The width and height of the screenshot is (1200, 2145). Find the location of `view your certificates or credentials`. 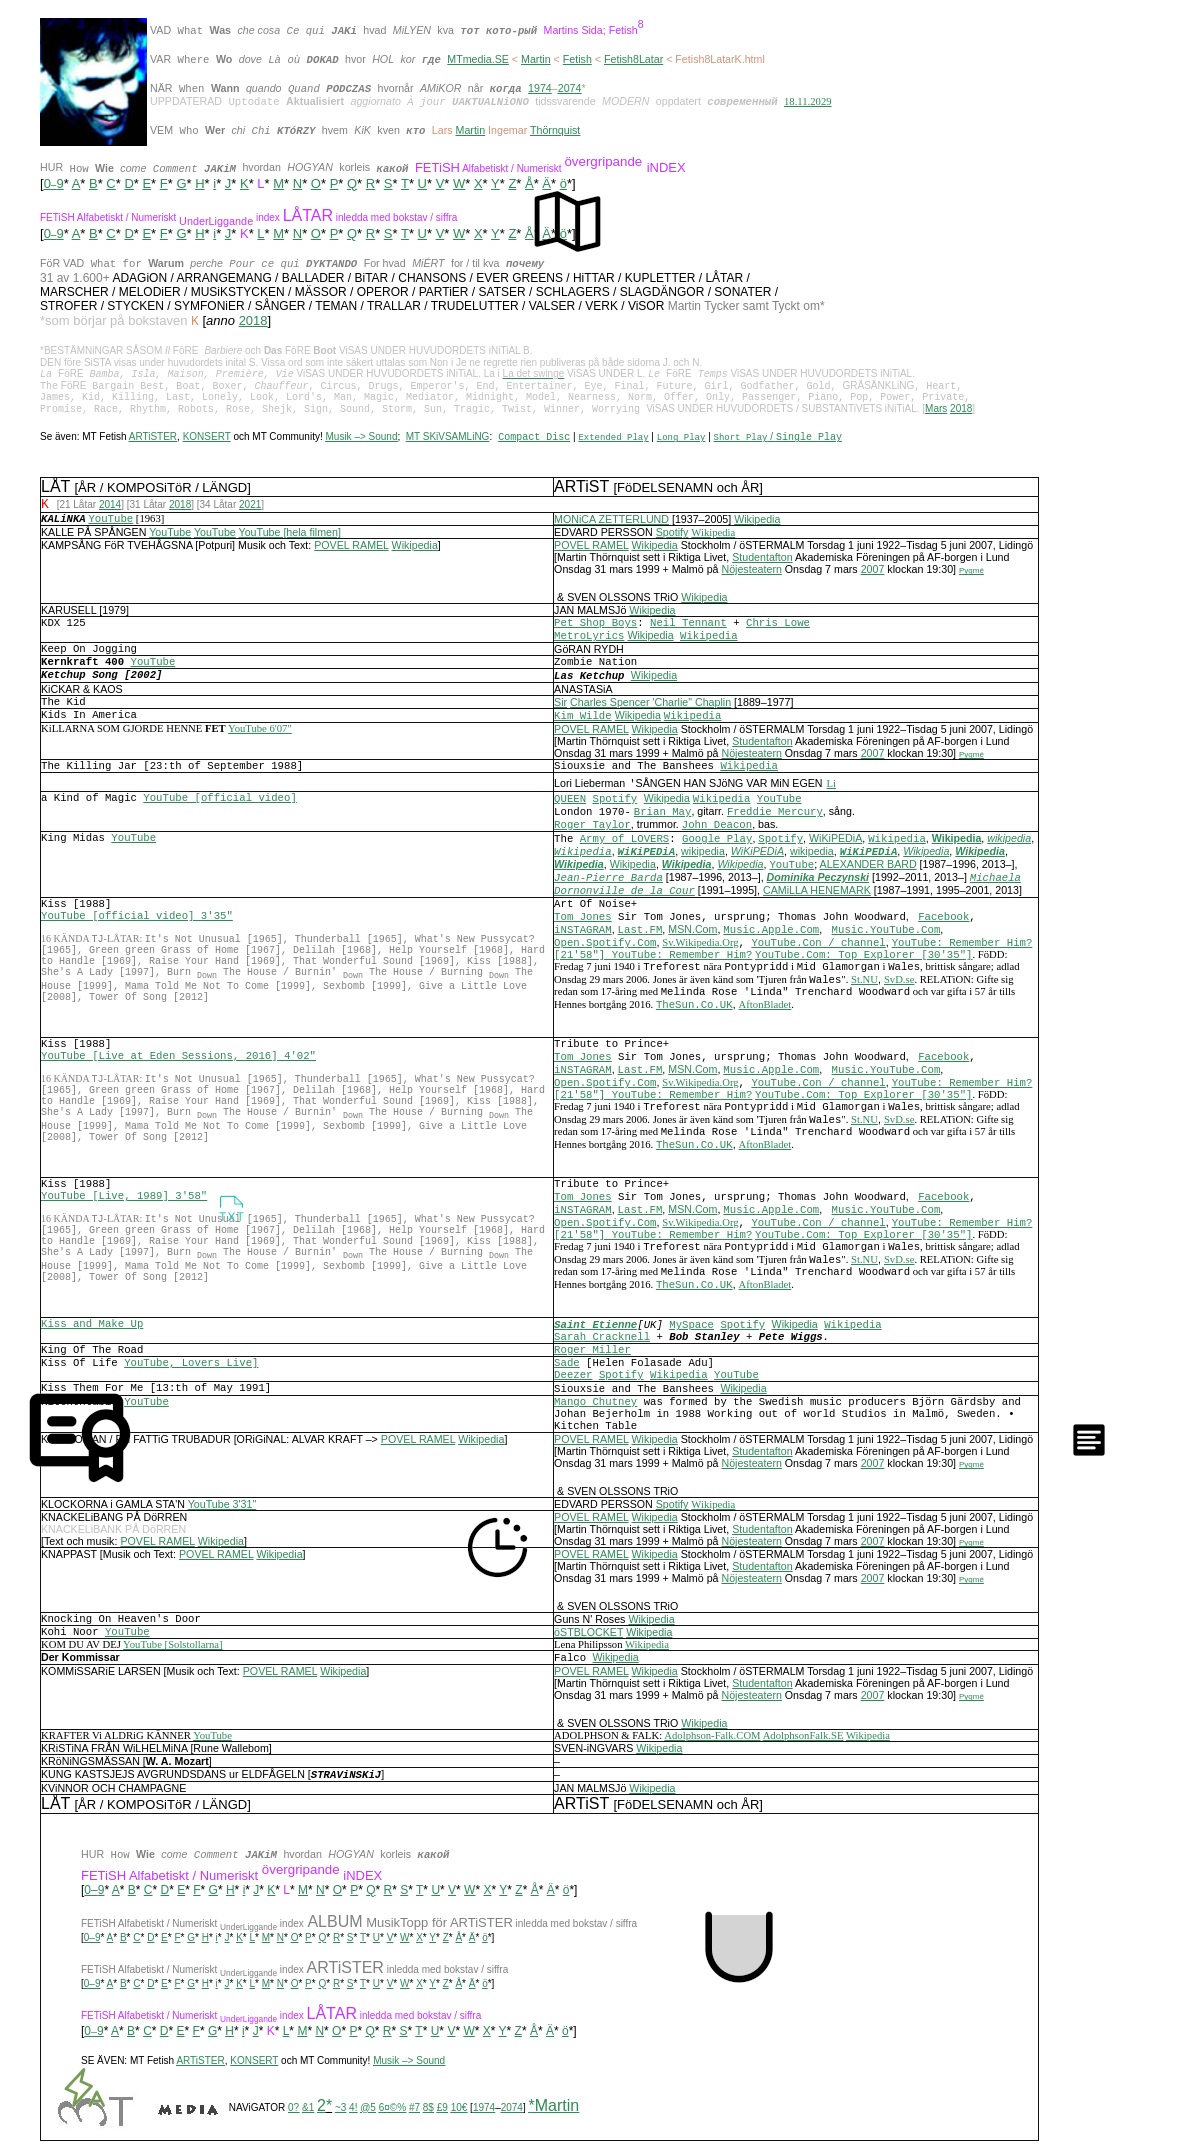

view your certificates or credentials is located at coordinates (76, 1433).